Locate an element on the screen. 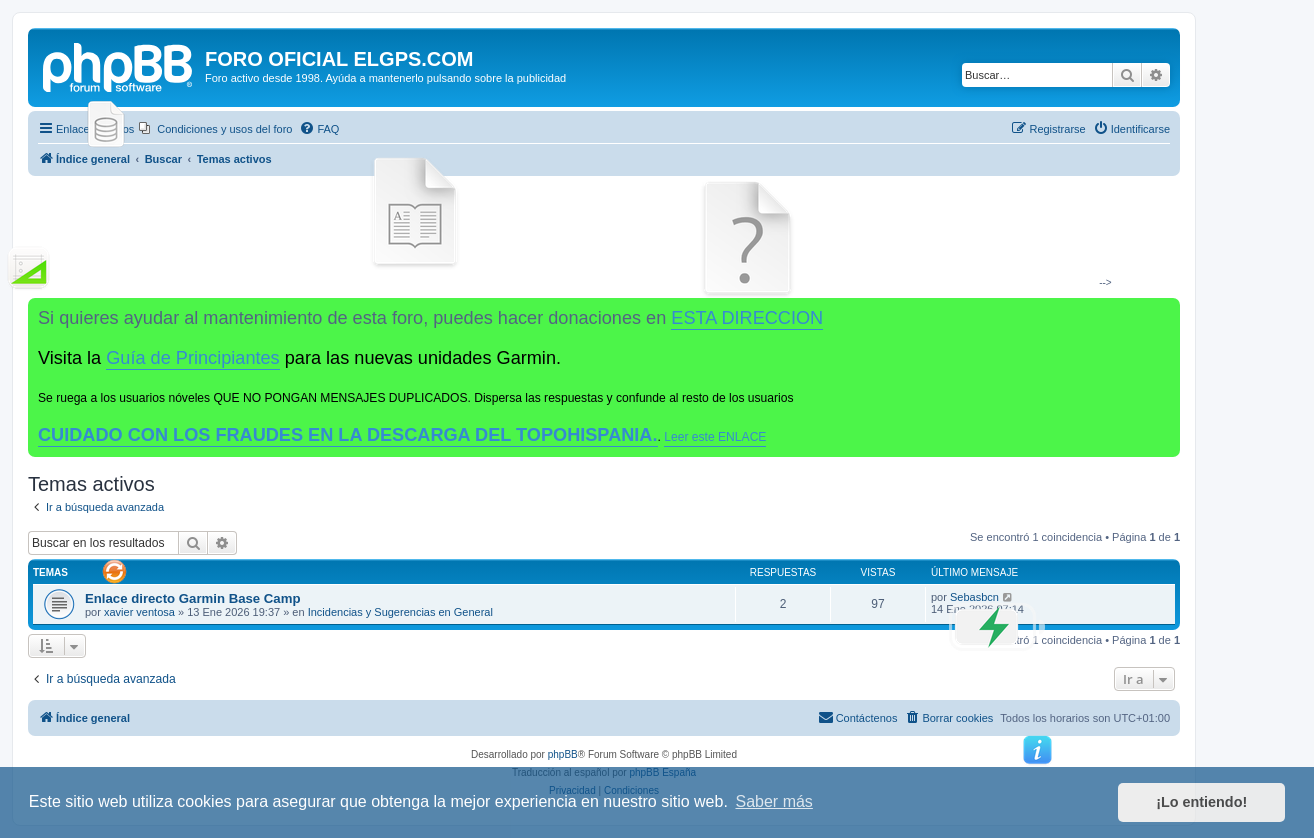 The width and height of the screenshot is (1314, 838). indicates battery is charging at 80% capacity is located at coordinates (997, 627).